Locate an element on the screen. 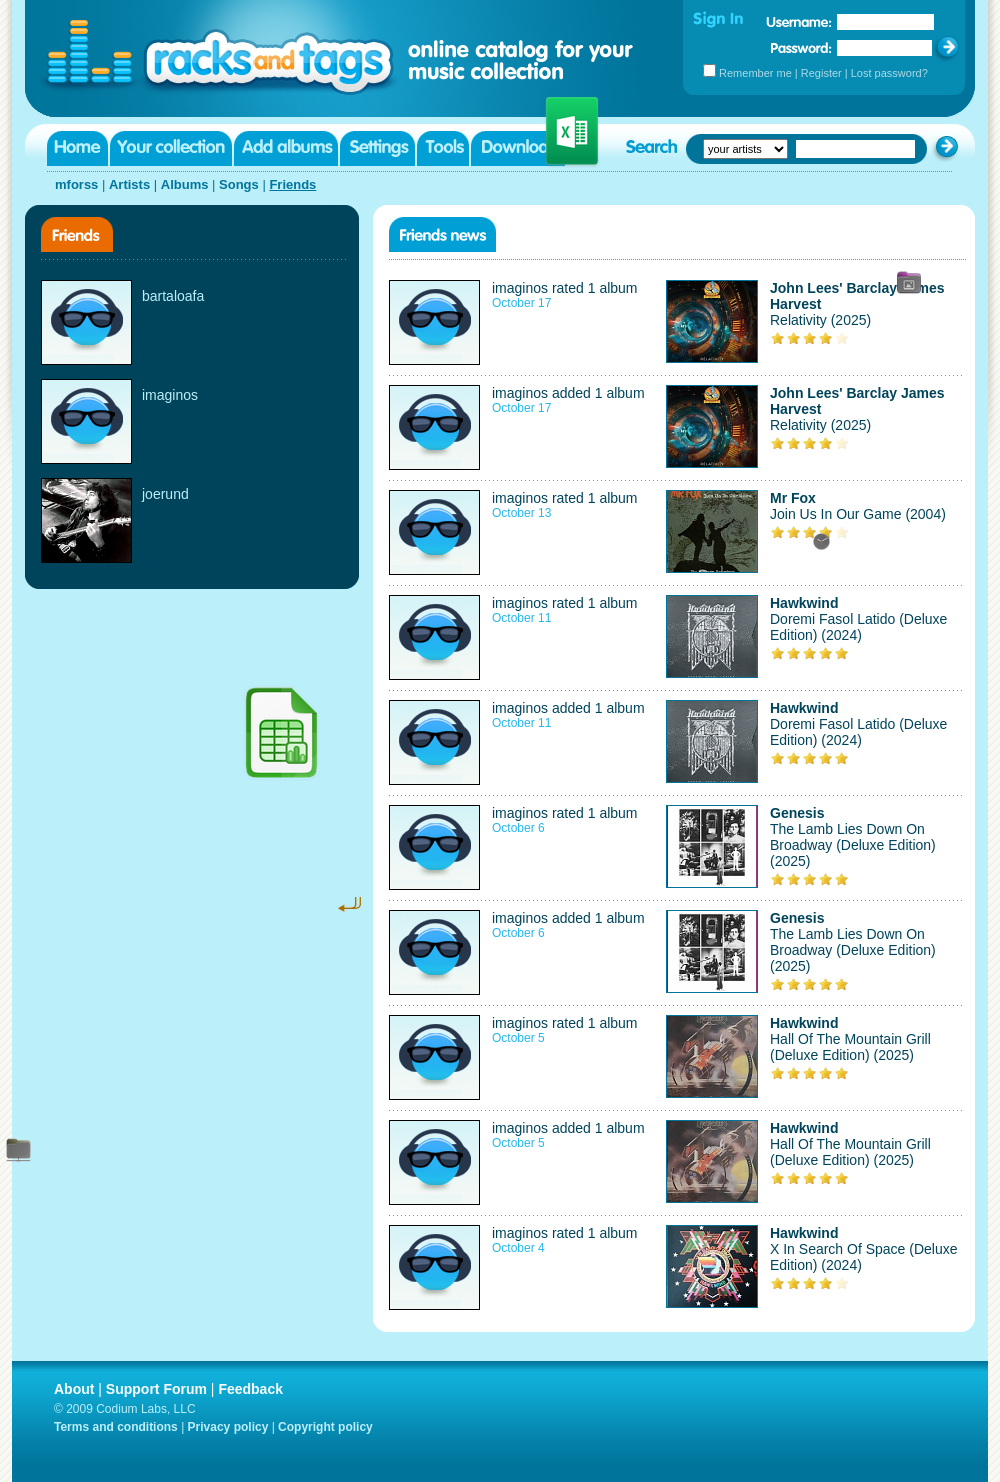 This screenshot has width=1000, height=1482. access a remote or network folder is located at coordinates (18, 1149).